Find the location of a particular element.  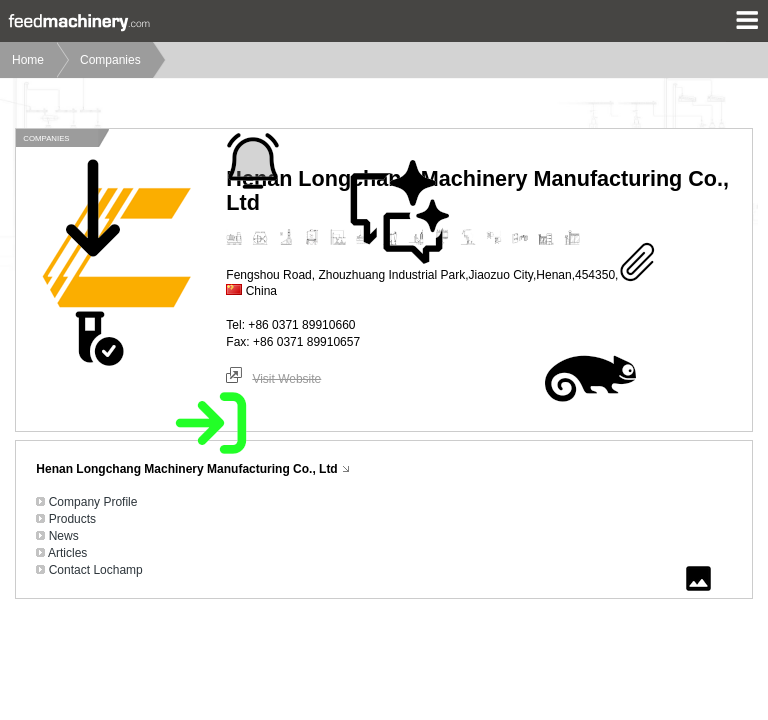

start an AI-powered conversation is located at coordinates (396, 212).